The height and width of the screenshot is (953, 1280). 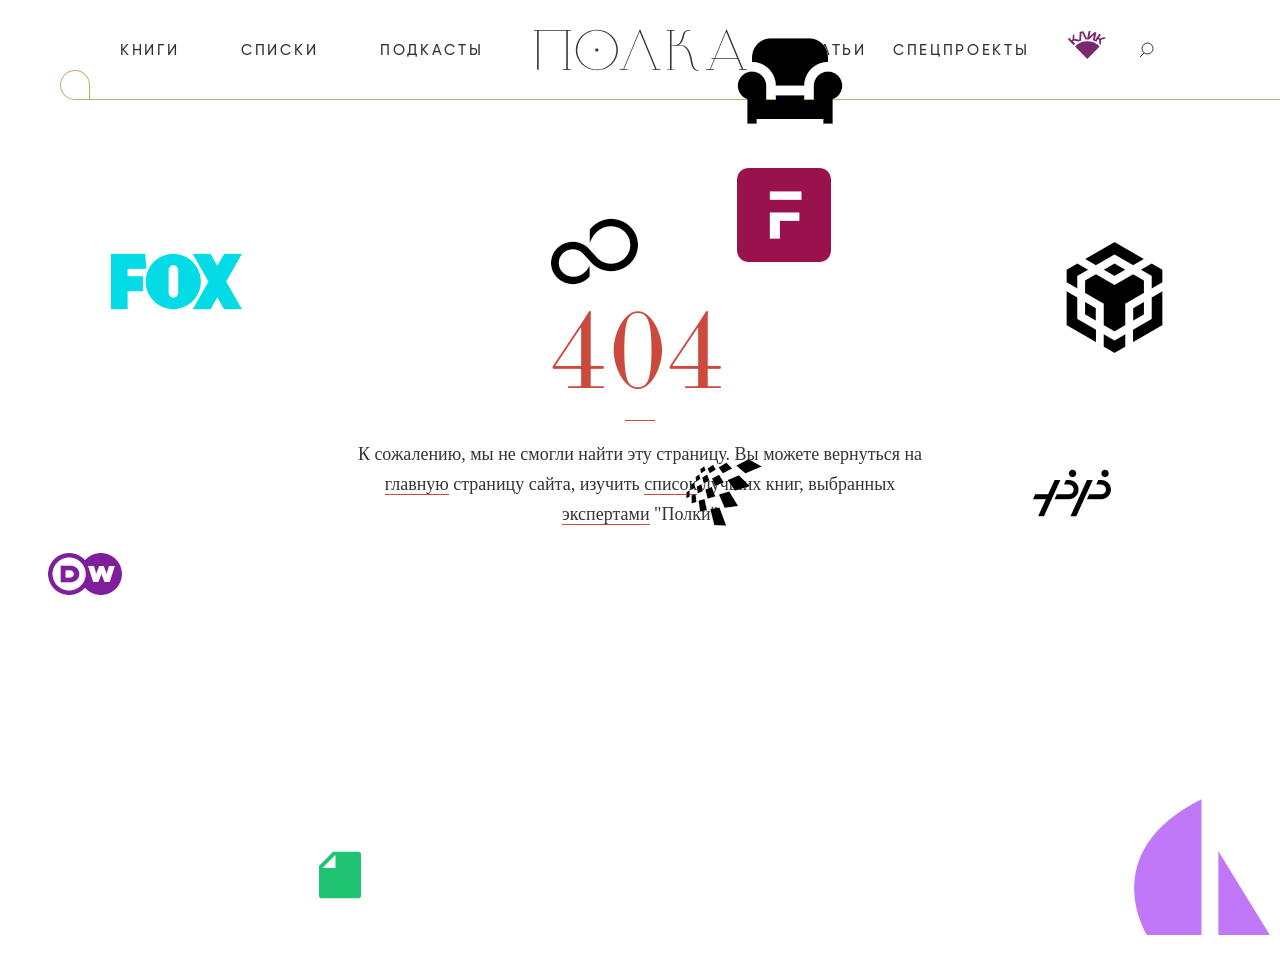 I want to click on open the Deutsche Welle news app, so click(x=85, y=574).